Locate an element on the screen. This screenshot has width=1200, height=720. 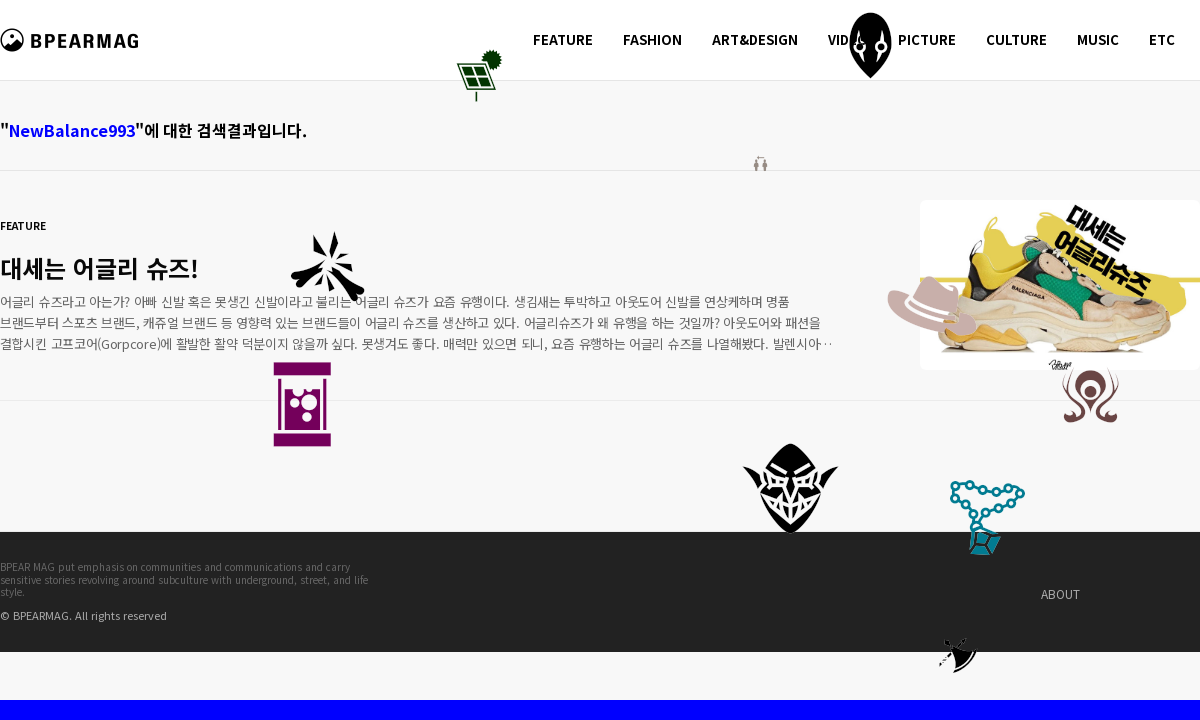
view chemical storage or tank status is located at coordinates (301, 404).